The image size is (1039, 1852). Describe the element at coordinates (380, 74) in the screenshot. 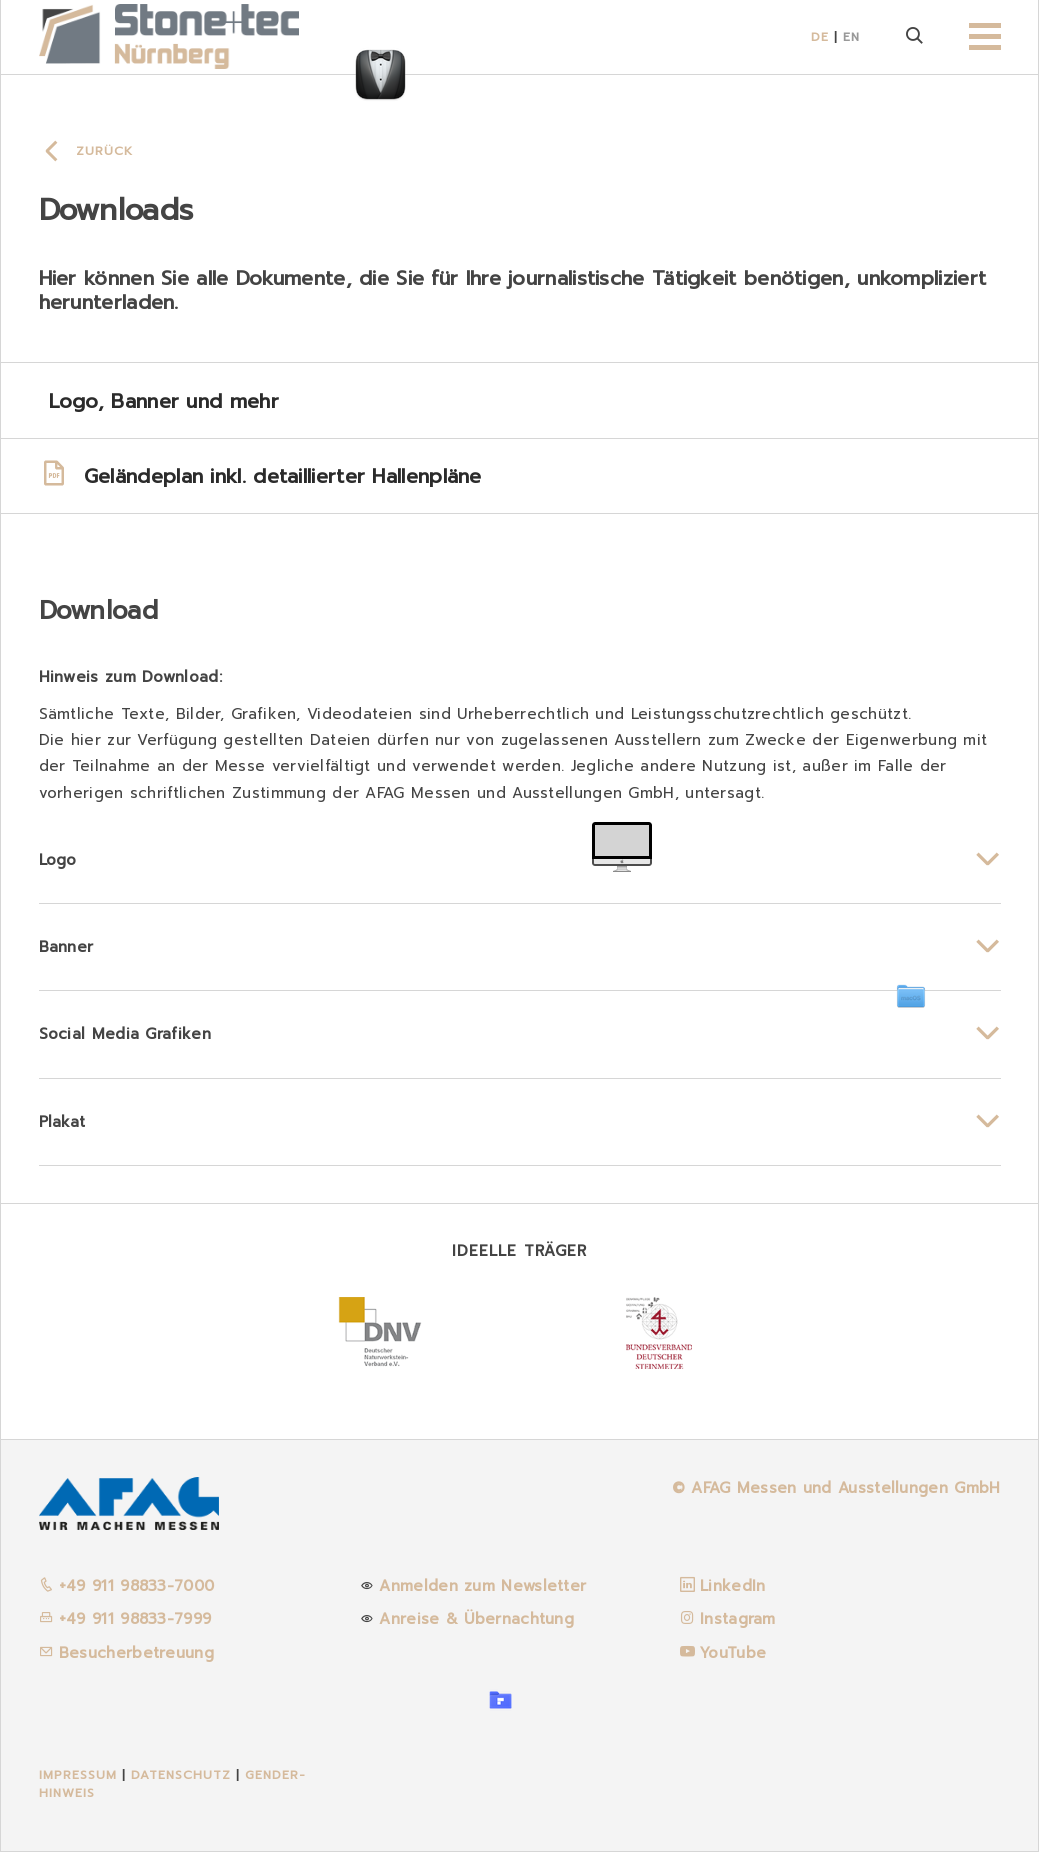

I see `configure keyboard settings and preferences` at that location.